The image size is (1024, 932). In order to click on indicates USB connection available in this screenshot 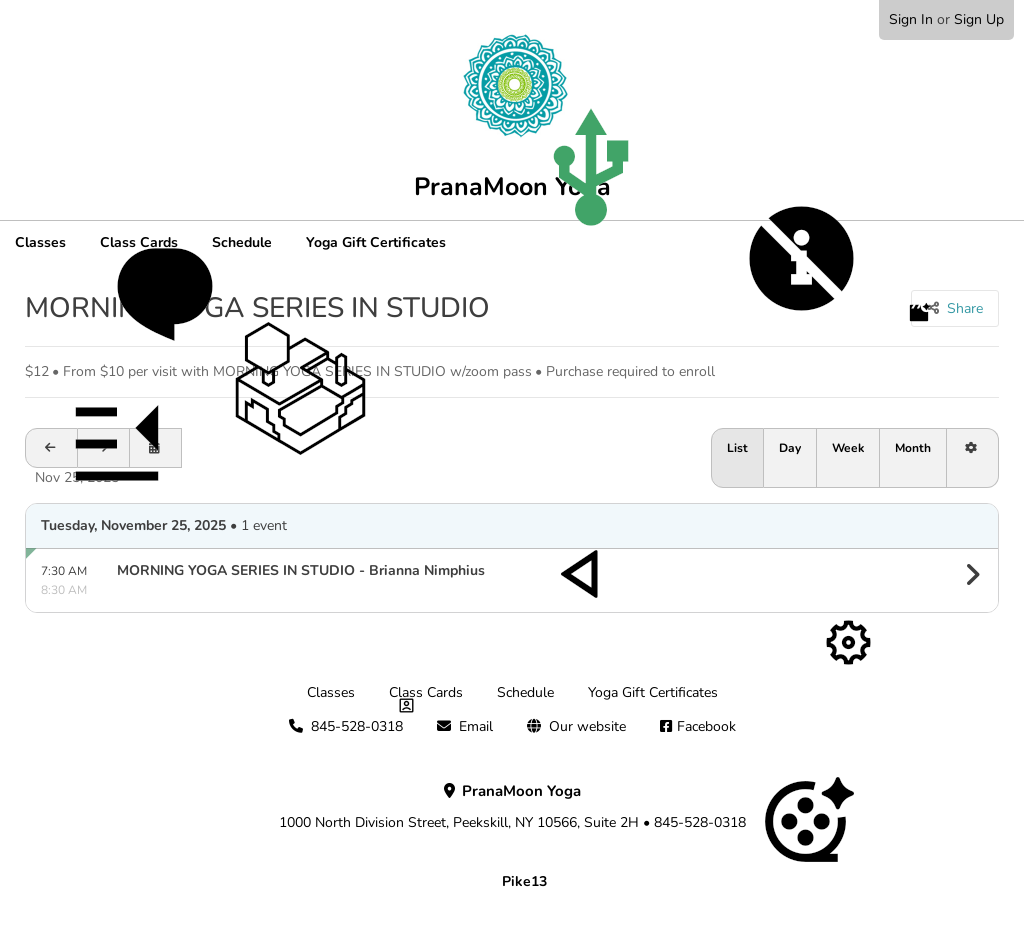, I will do `click(591, 167)`.